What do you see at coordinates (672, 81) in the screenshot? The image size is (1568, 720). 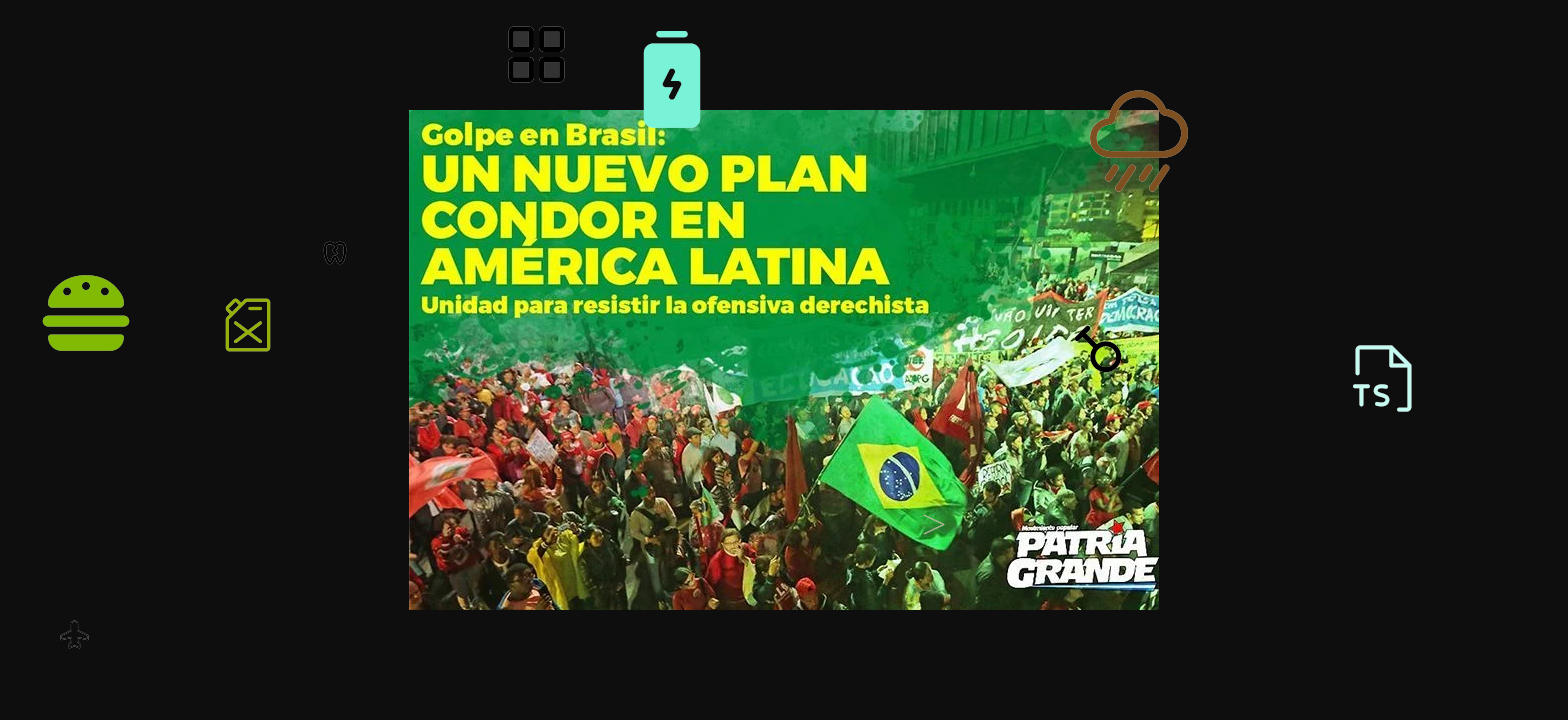 I see `indicates device is currently charging` at bounding box center [672, 81].